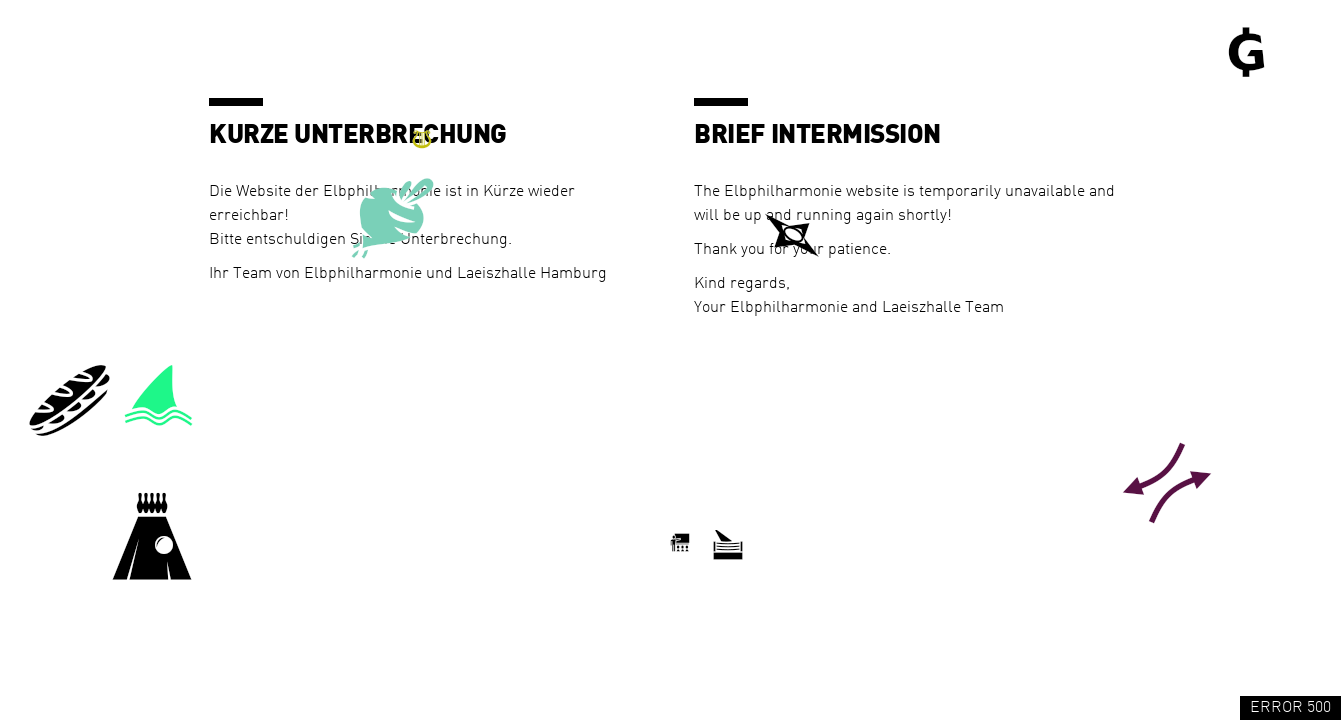  What do you see at coordinates (422, 139) in the screenshot?
I see `access music or audio features` at bounding box center [422, 139].